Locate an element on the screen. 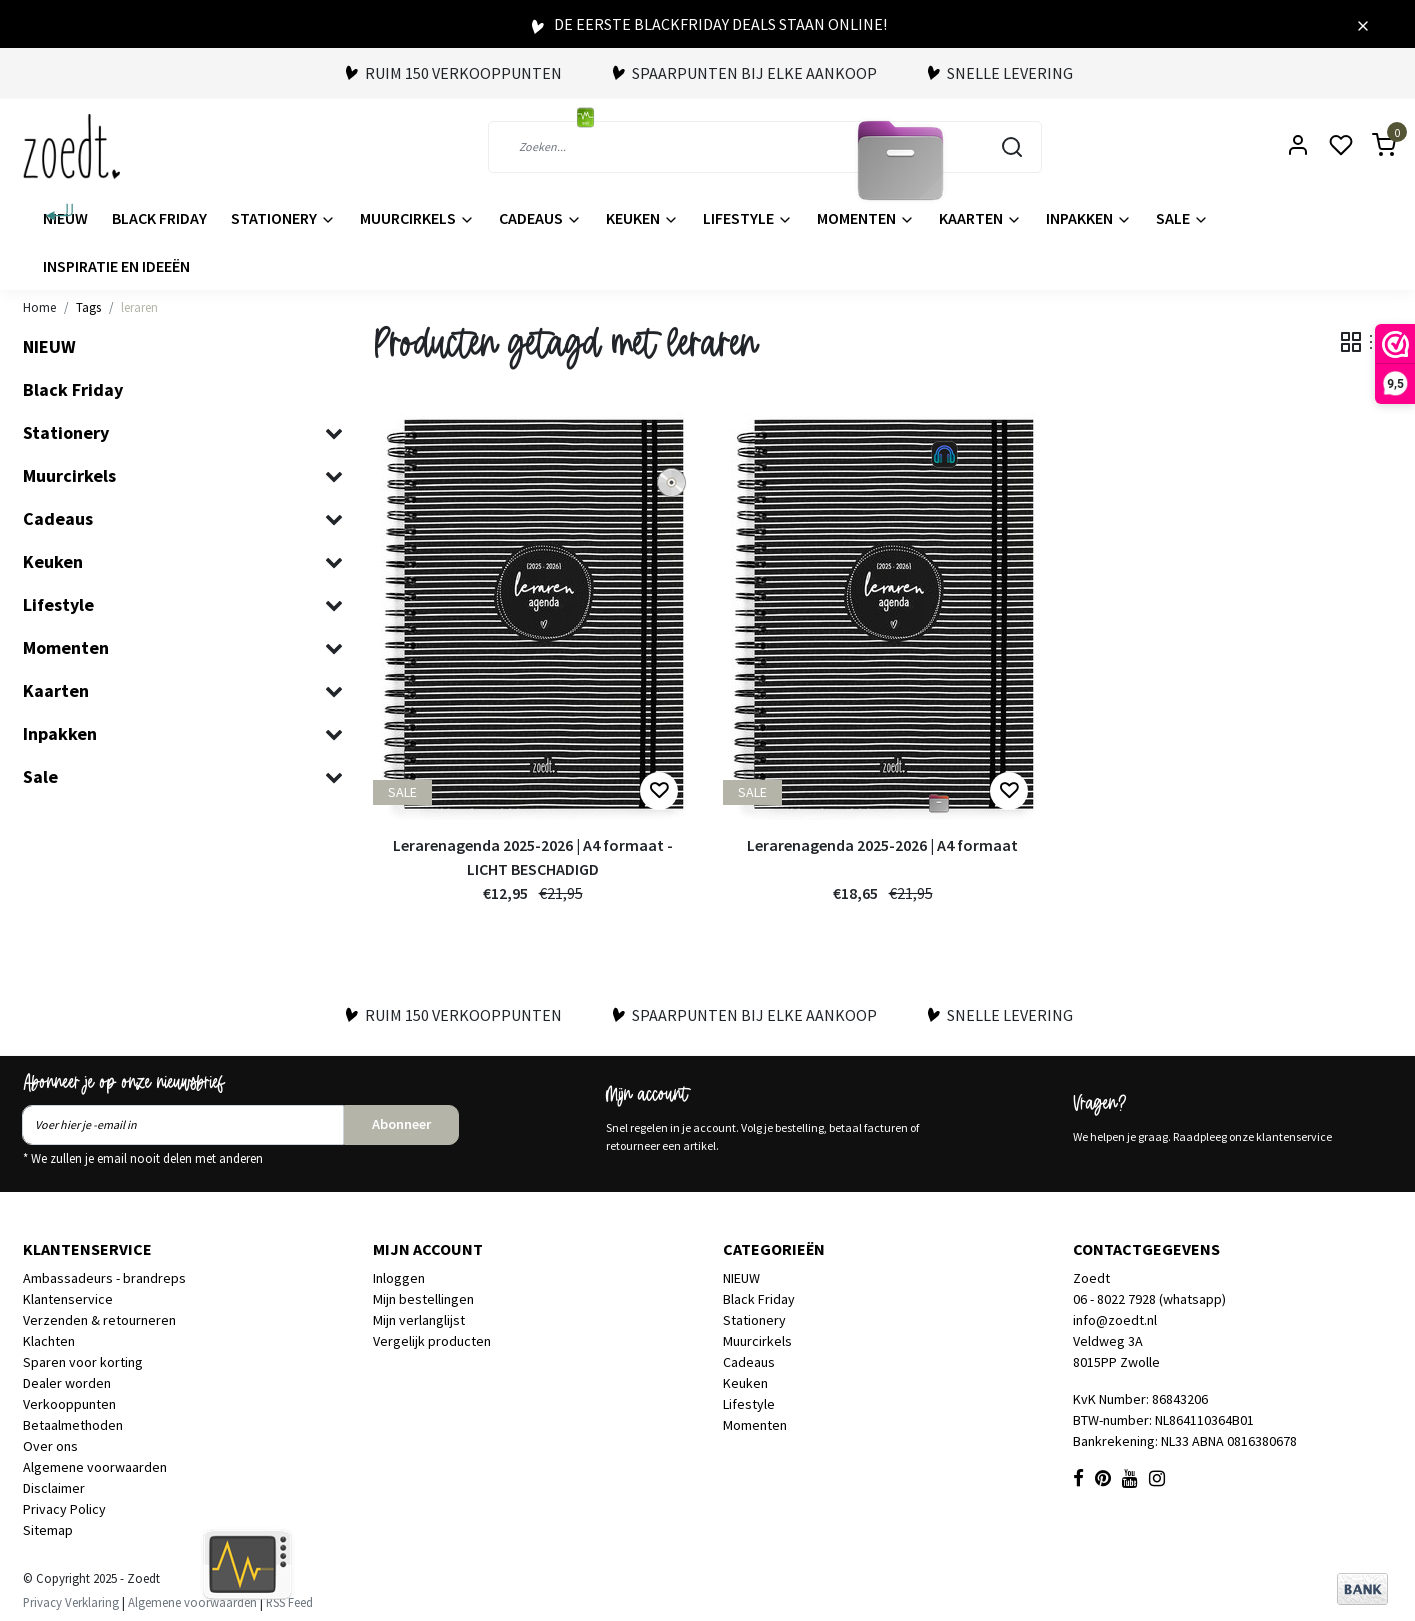  reply to all recipients of an email is located at coordinates (59, 210).